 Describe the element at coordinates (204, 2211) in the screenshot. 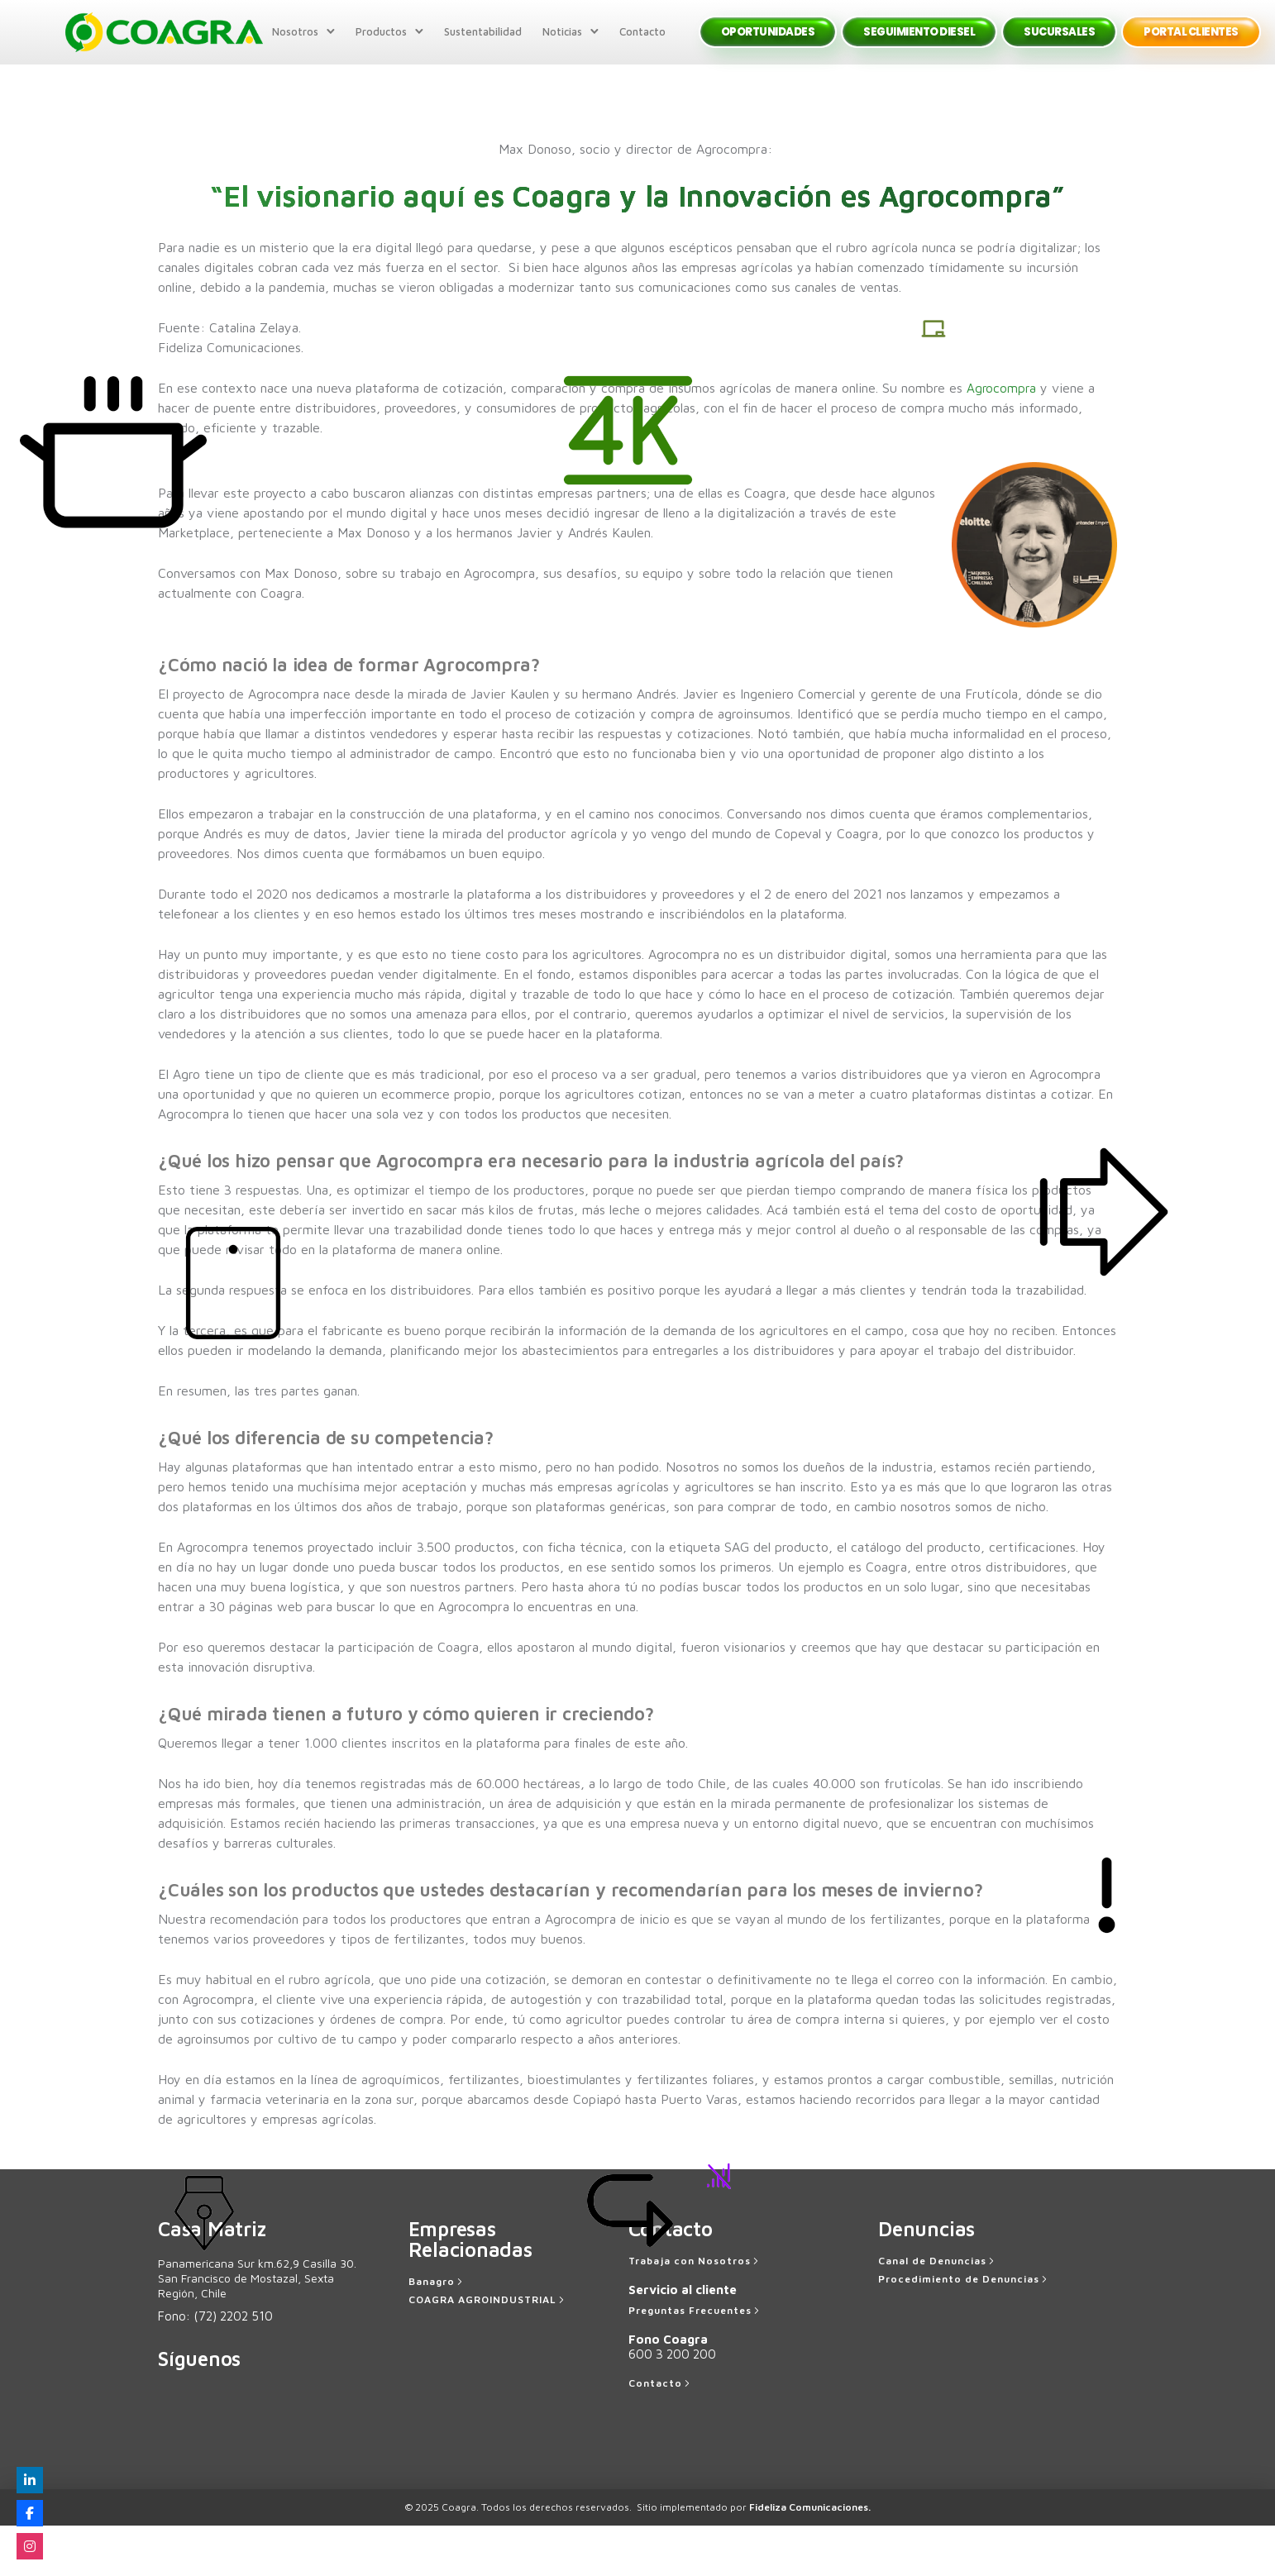

I see `access drawing or illustration tools` at that location.